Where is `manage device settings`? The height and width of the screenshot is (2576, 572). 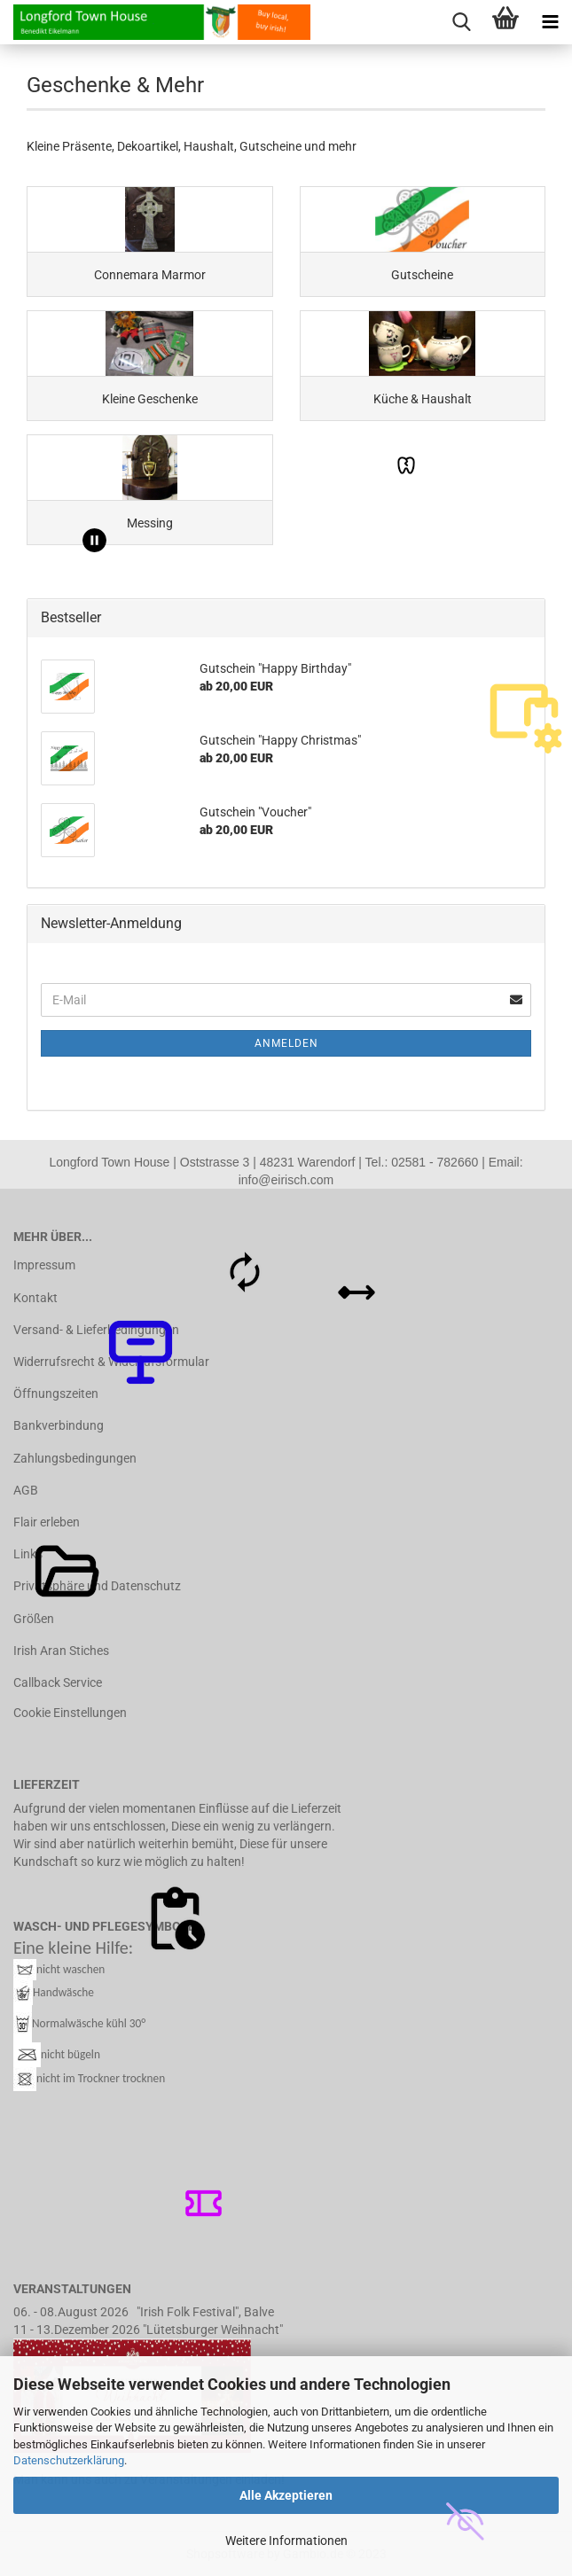
manage device settings is located at coordinates (524, 714).